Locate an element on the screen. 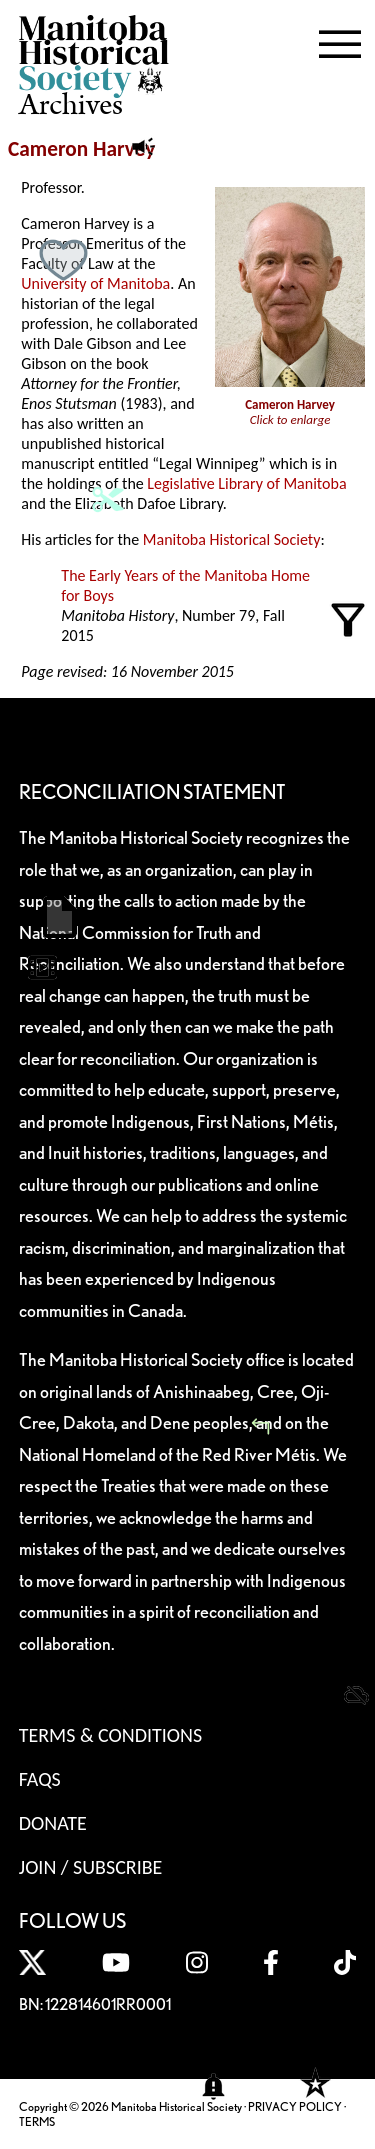 The width and height of the screenshot is (375, 2149). view announcements or notifications is located at coordinates (143, 146).